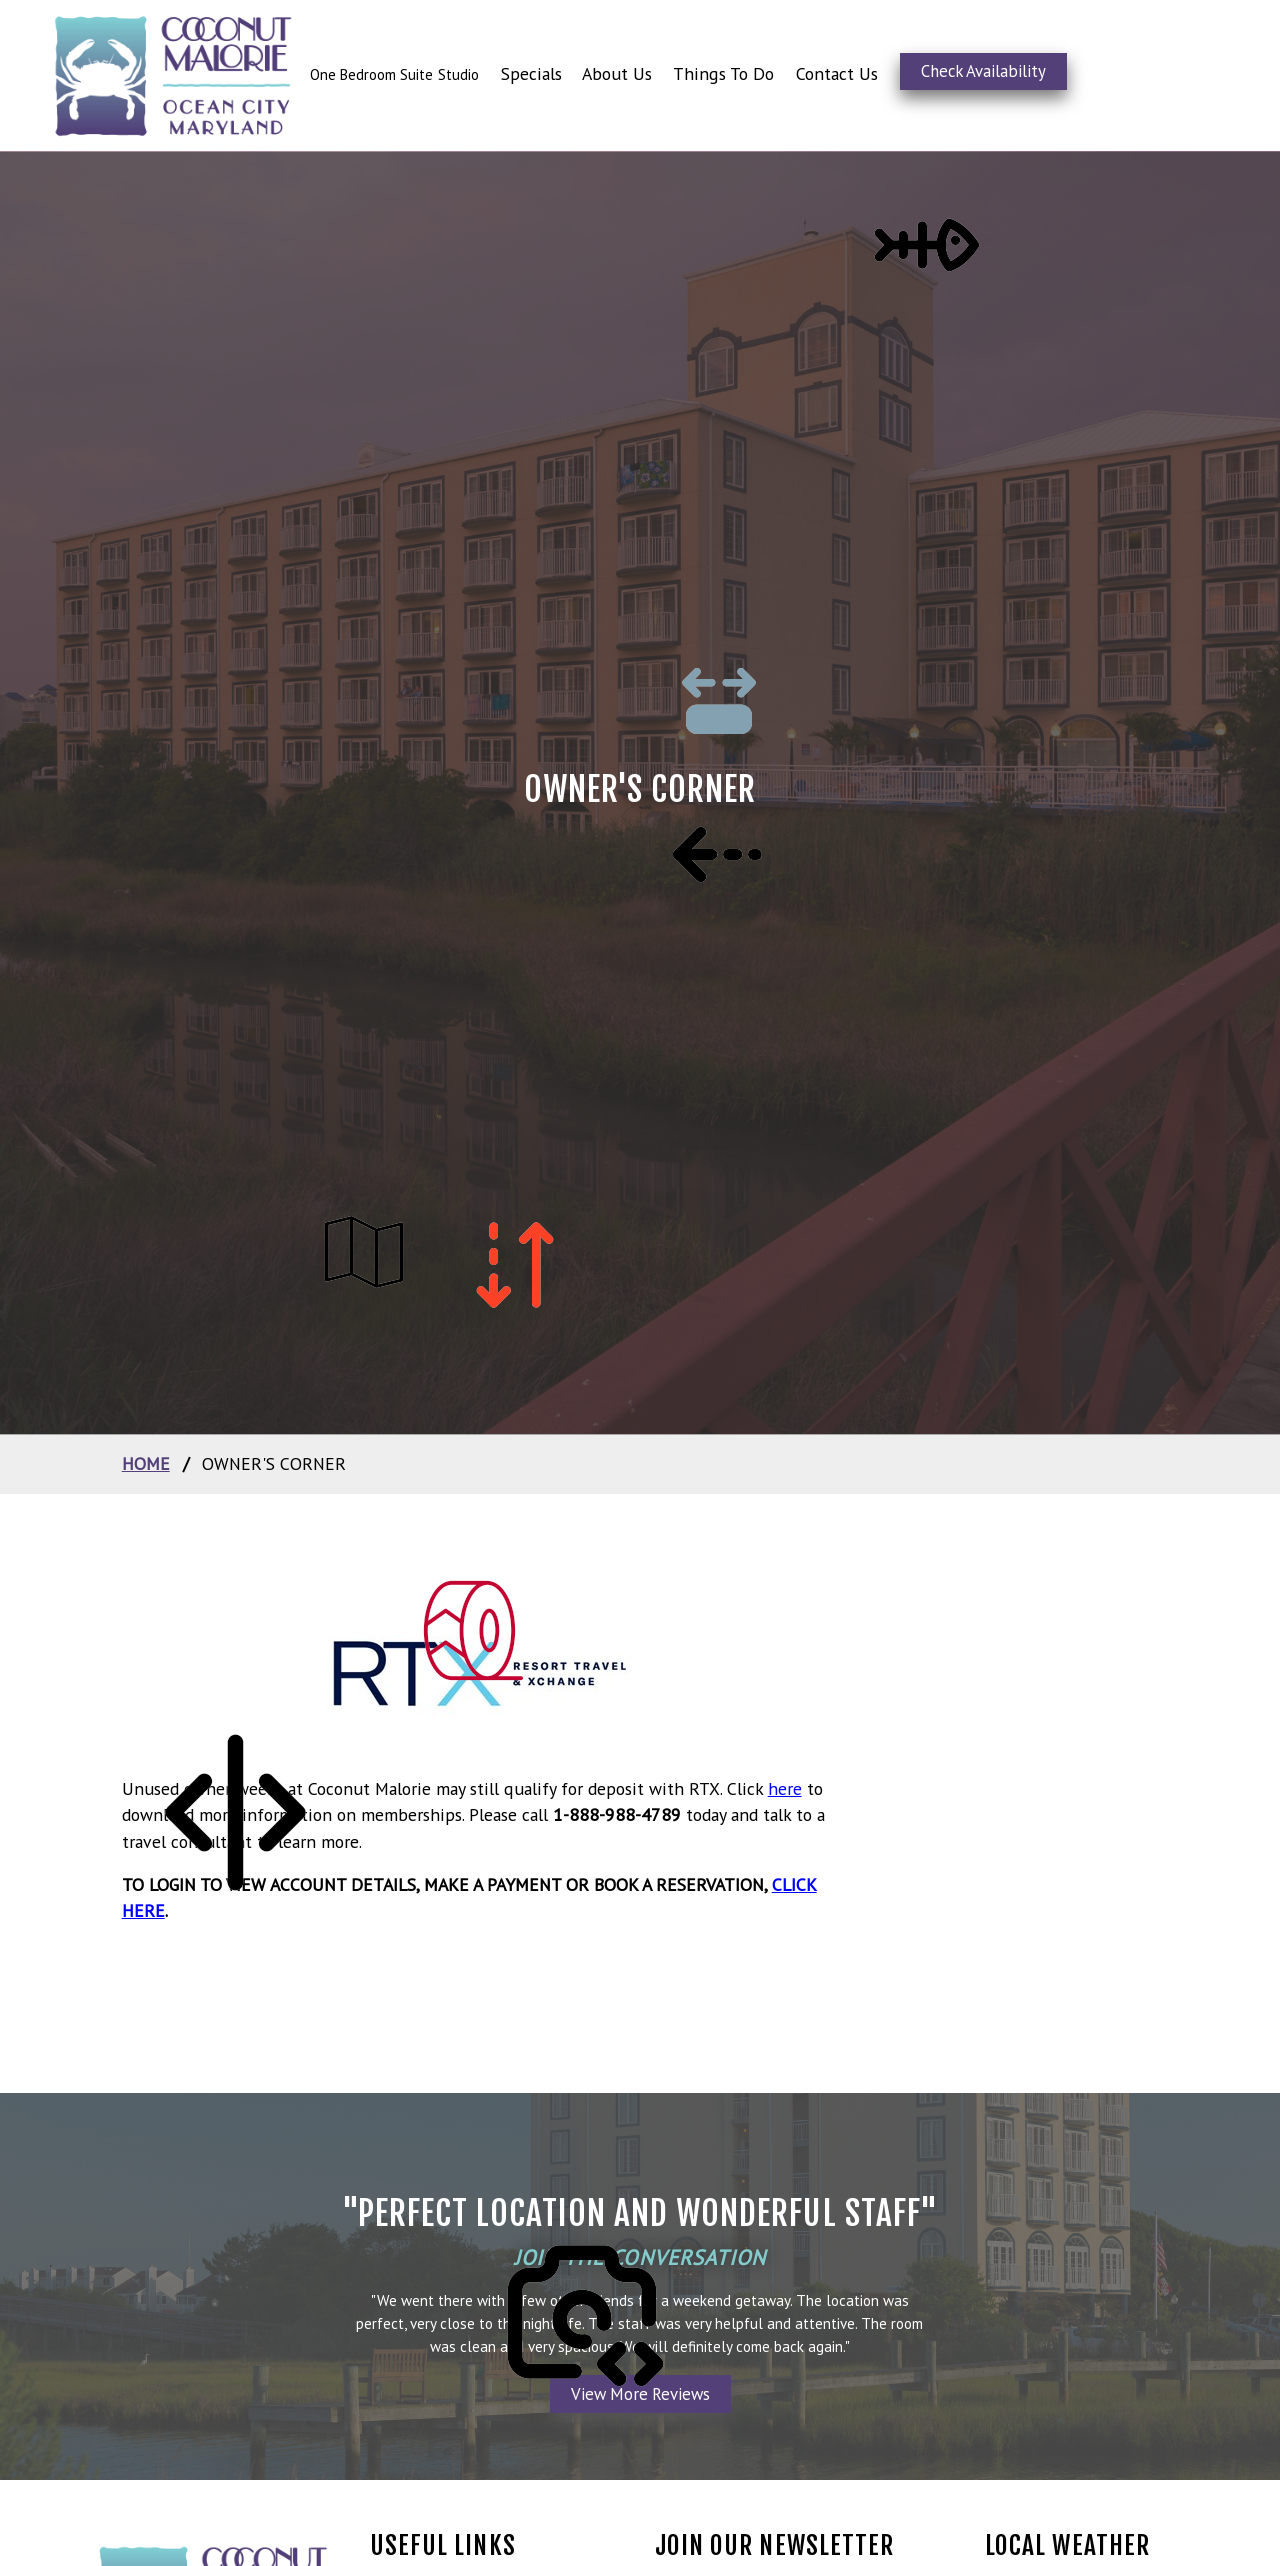 This screenshot has height=2566, width=1280. What do you see at coordinates (235, 1812) in the screenshot?
I see `drag to resize adjacent panels horizontally` at bounding box center [235, 1812].